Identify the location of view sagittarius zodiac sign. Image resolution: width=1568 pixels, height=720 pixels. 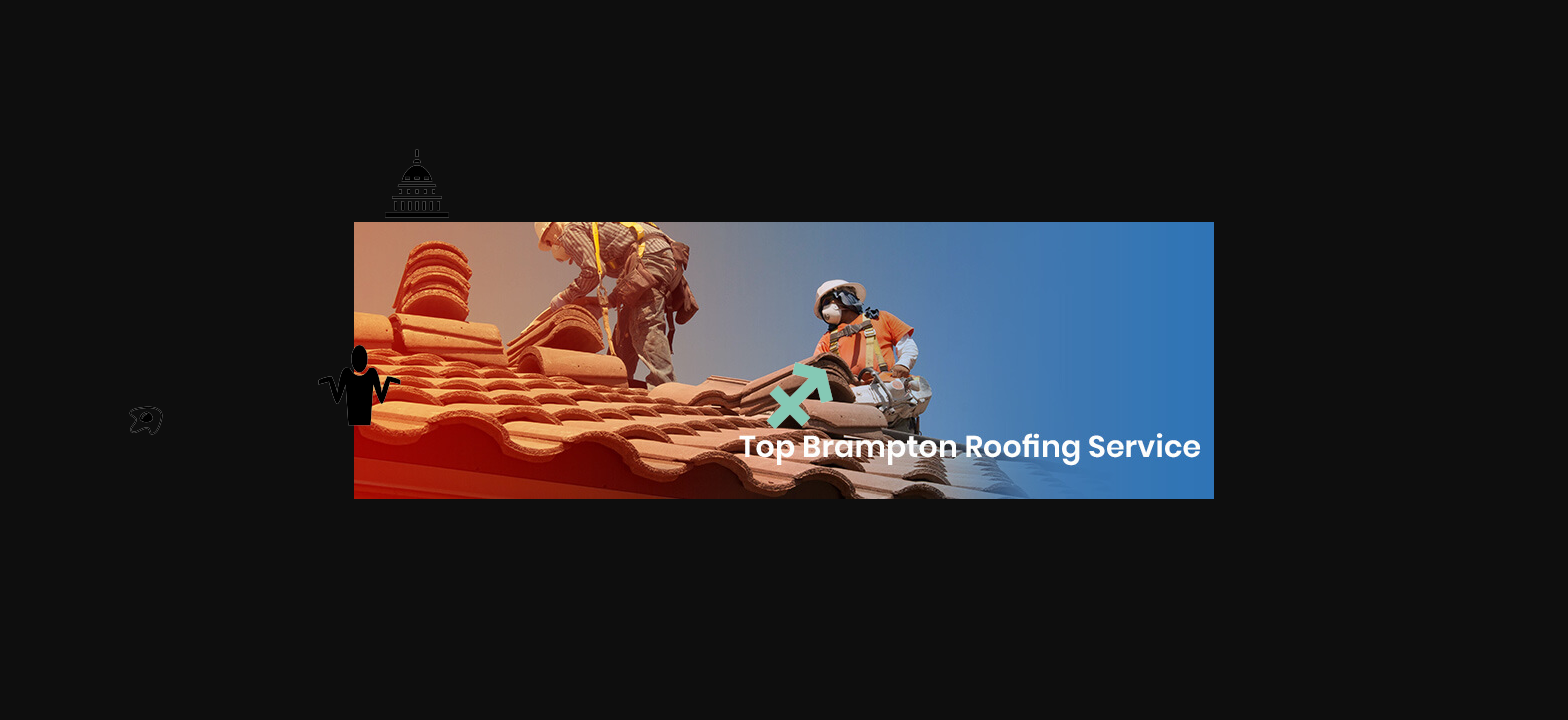
(800, 396).